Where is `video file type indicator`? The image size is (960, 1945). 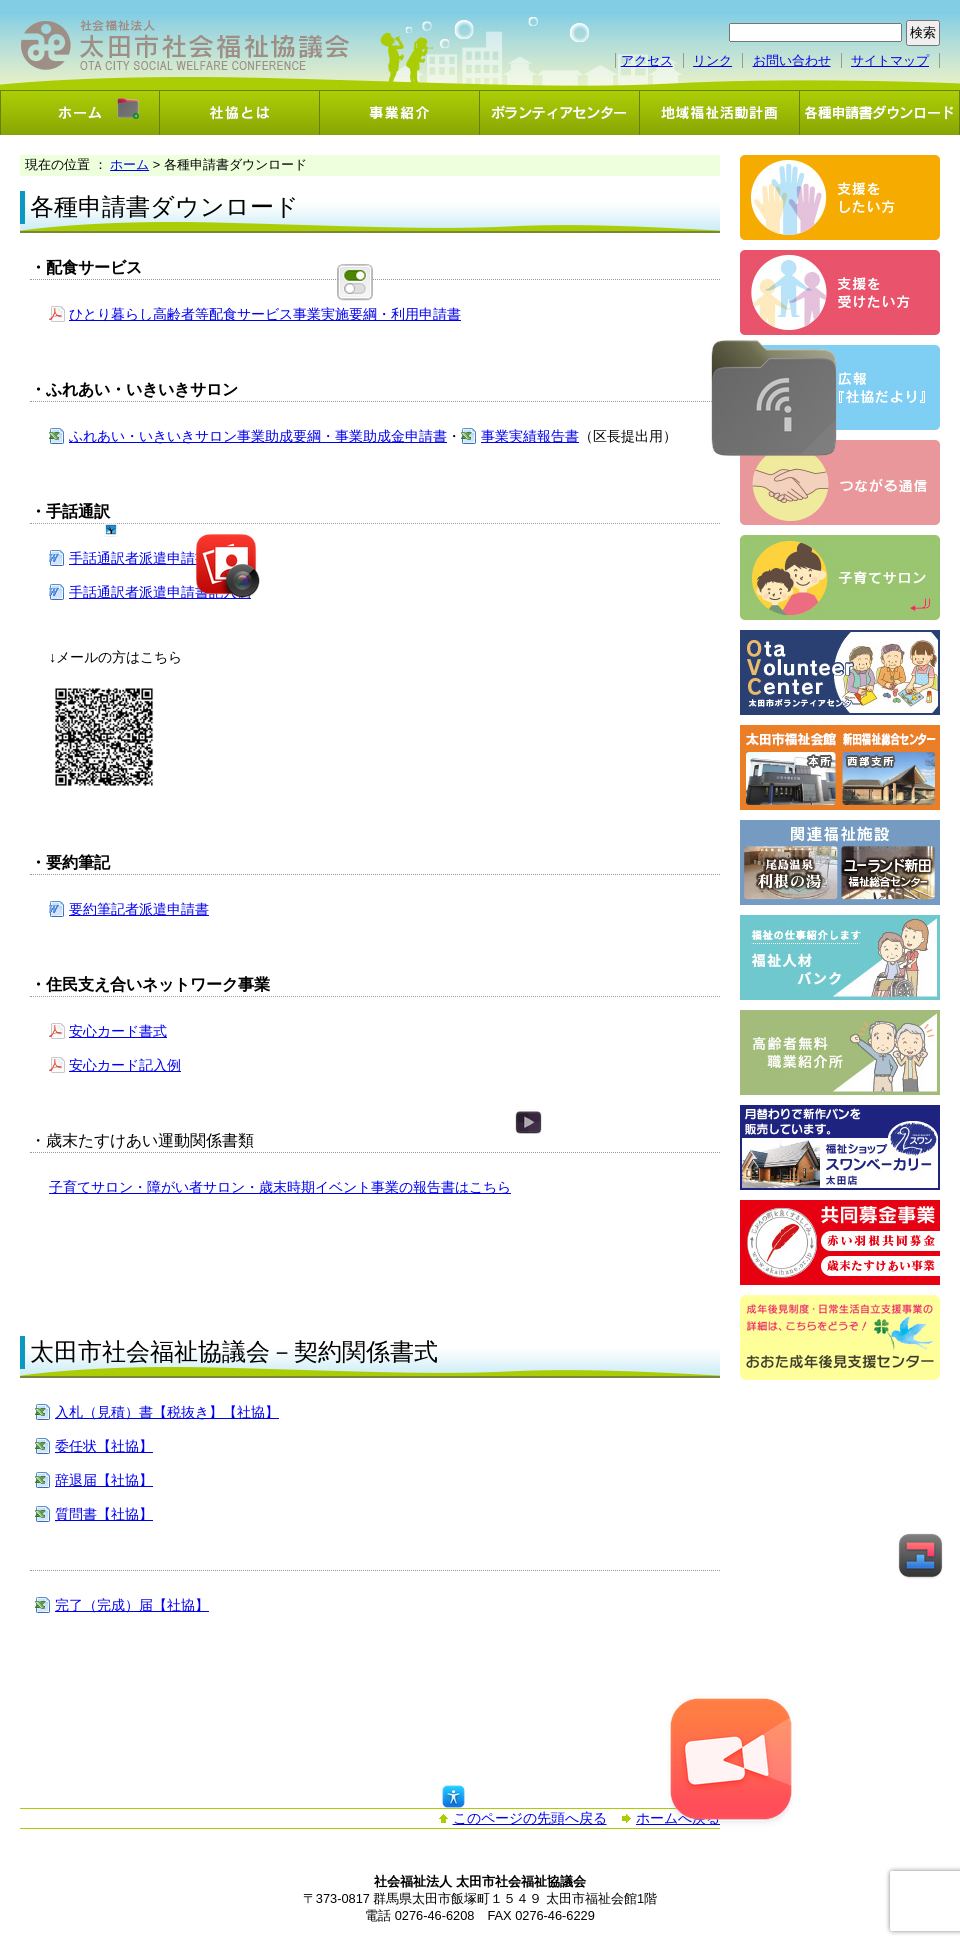
video file type indicator is located at coordinates (528, 1121).